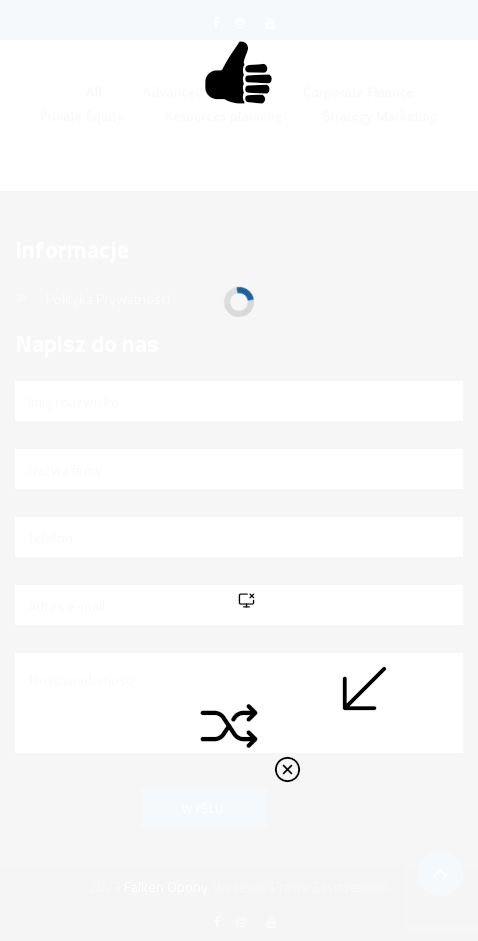 The height and width of the screenshot is (941, 478). Describe the element at coordinates (364, 688) in the screenshot. I see `navigate to the bottom-left or previous item` at that location.